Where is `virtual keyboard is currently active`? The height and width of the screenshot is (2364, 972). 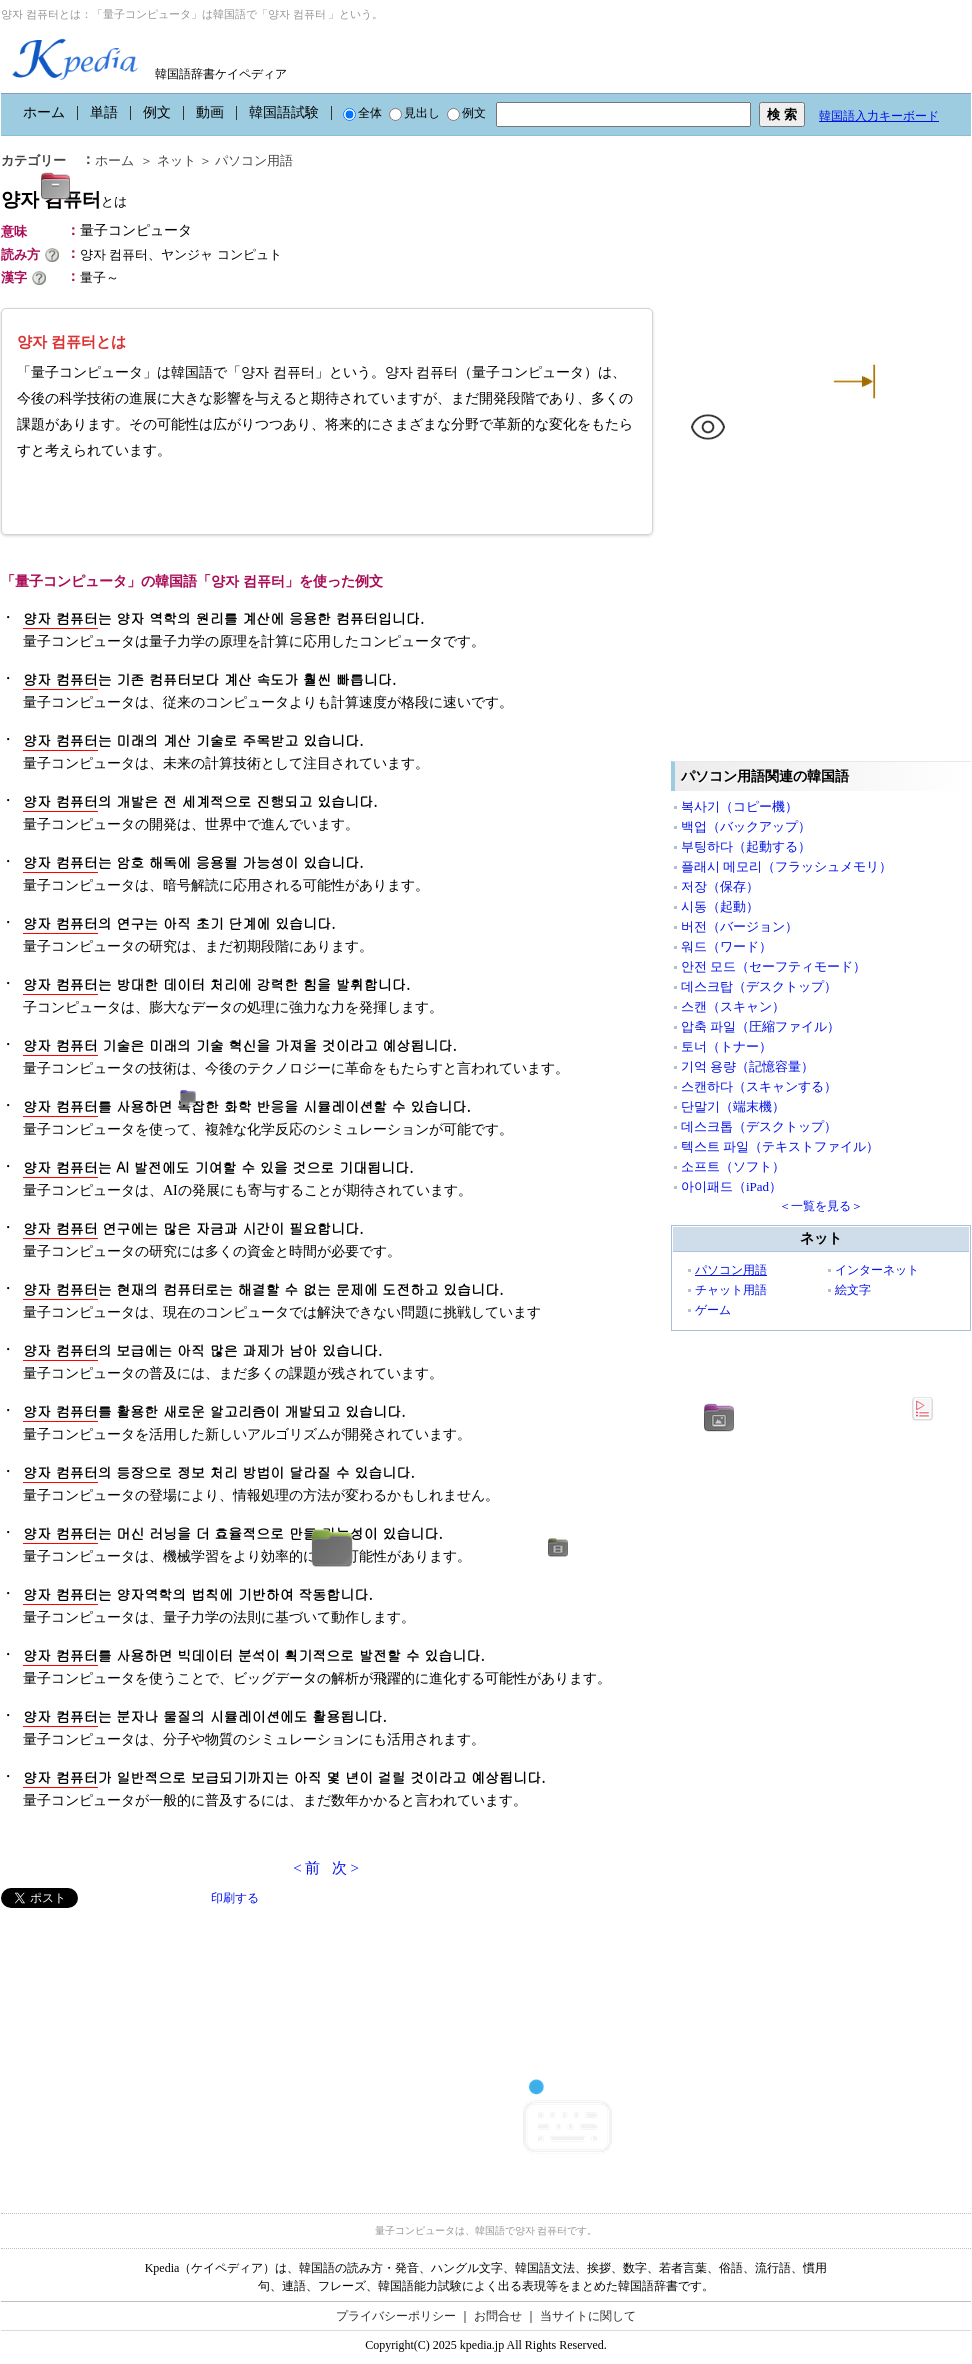
virtual keyboard is currently active is located at coordinates (567, 2116).